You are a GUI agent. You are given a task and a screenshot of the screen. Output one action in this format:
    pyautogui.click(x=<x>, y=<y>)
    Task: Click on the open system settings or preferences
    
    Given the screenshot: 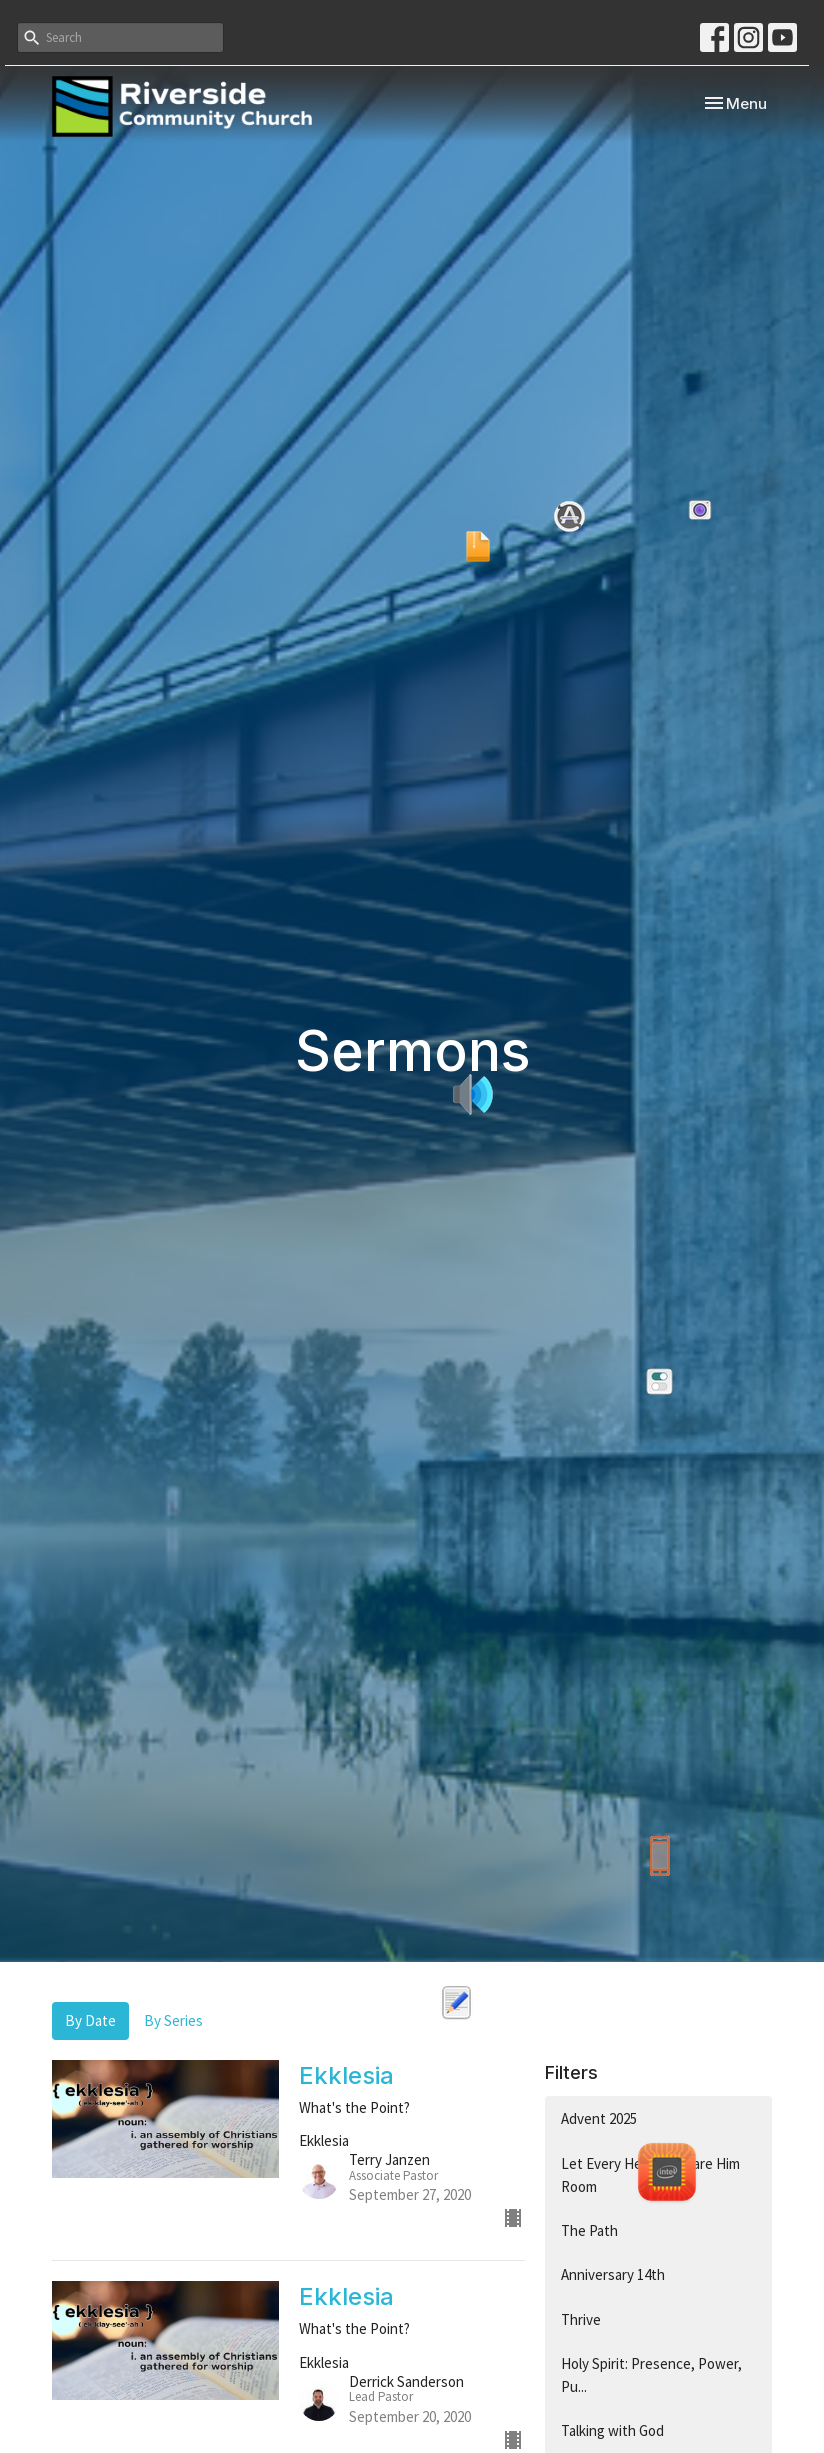 What is the action you would take?
    pyautogui.click(x=659, y=1381)
    